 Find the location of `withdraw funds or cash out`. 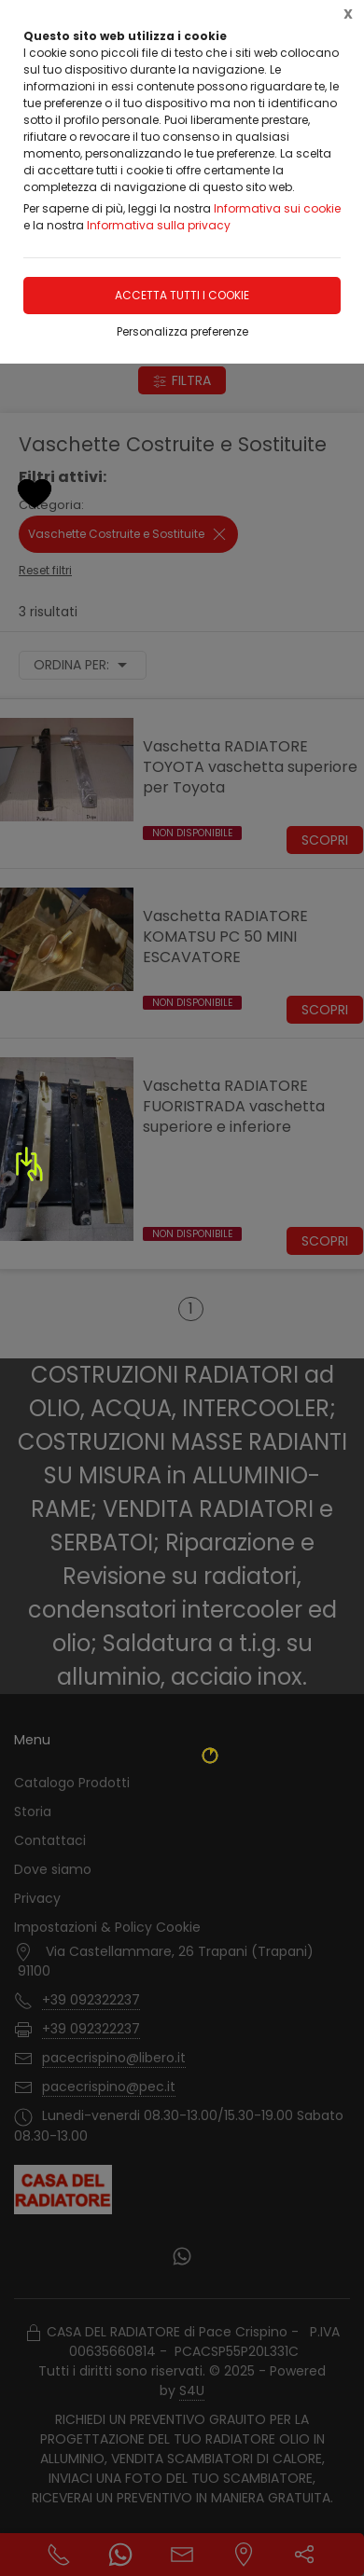

withdraw funds or cash out is located at coordinates (27, 1164).